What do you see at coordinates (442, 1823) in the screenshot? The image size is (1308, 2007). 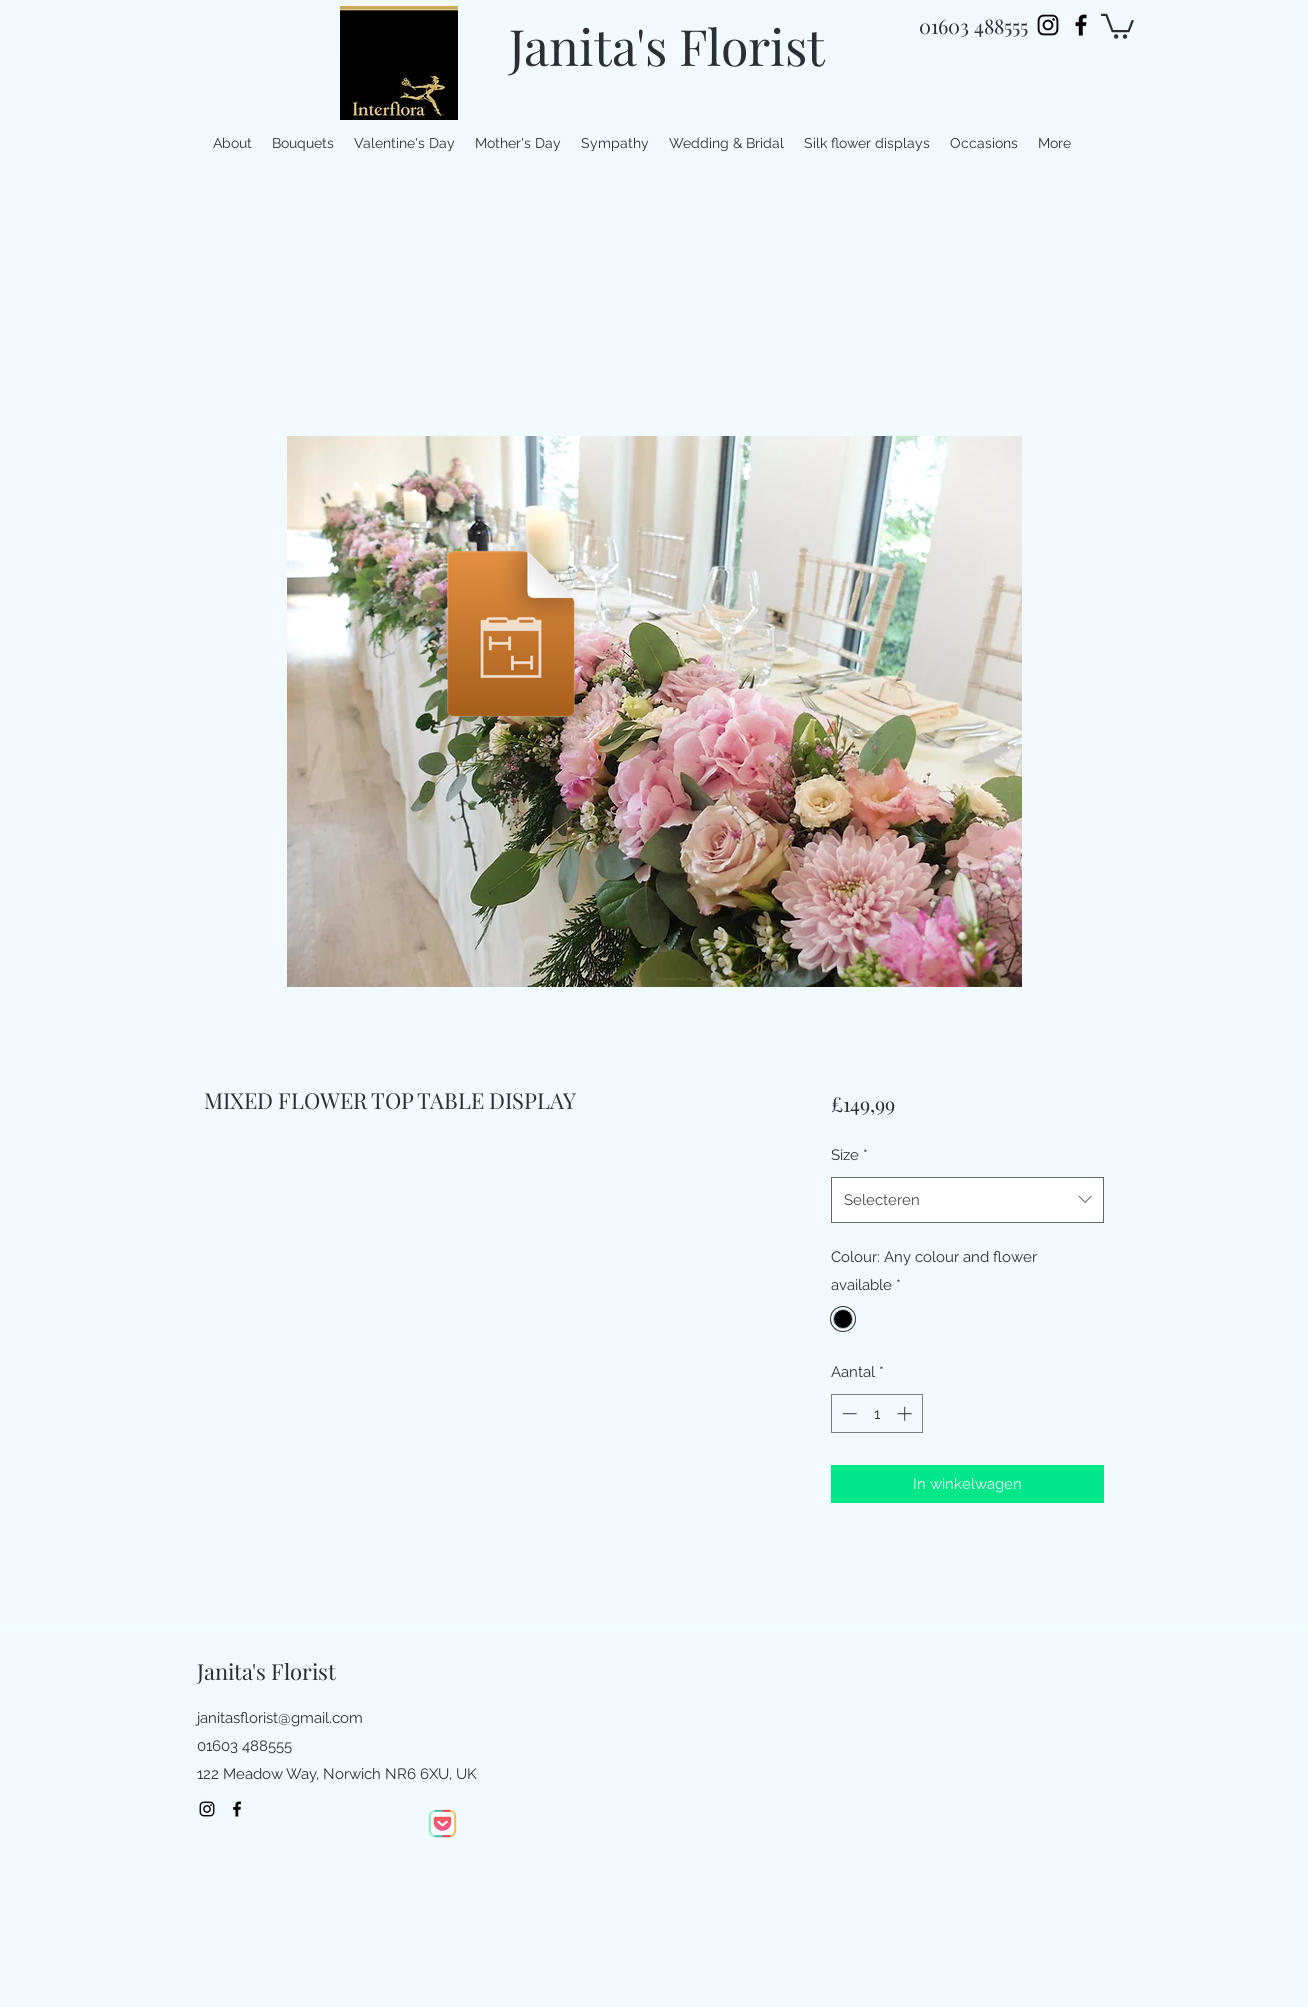 I see `open the pocket app to view saved articles` at bounding box center [442, 1823].